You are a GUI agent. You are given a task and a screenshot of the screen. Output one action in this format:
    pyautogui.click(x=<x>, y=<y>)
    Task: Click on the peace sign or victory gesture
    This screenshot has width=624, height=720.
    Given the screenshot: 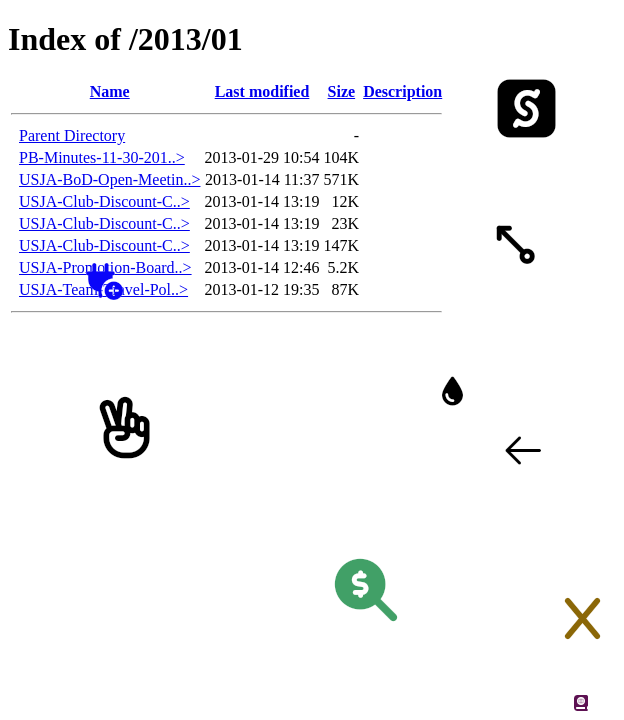 What is the action you would take?
    pyautogui.click(x=126, y=427)
    